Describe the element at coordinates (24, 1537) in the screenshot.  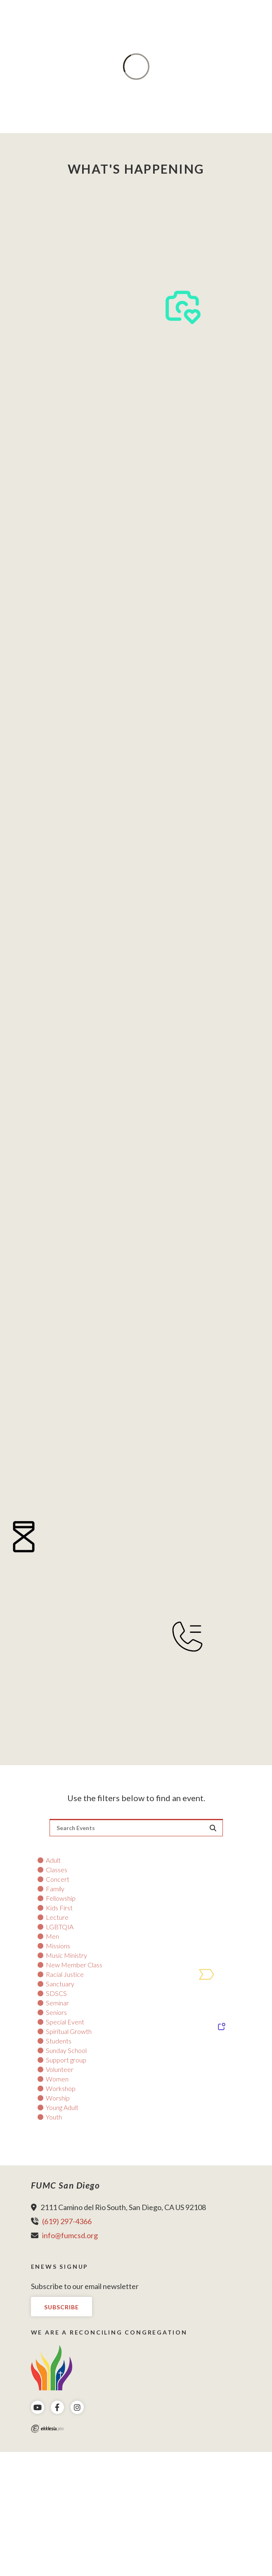
I see `indicates a timer or countdown in progress` at that location.